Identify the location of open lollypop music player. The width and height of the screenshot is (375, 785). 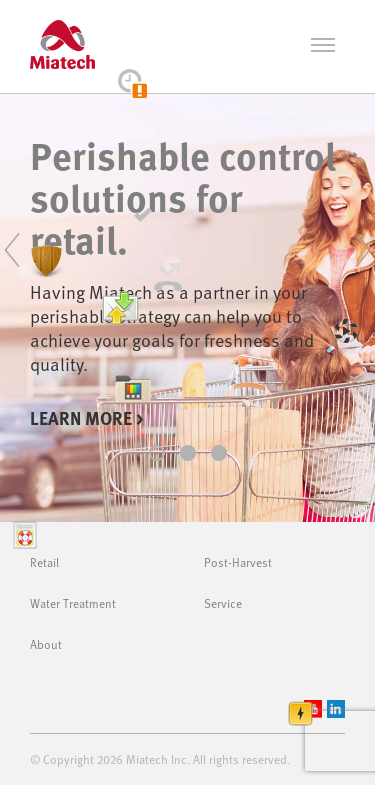
(346, 331).